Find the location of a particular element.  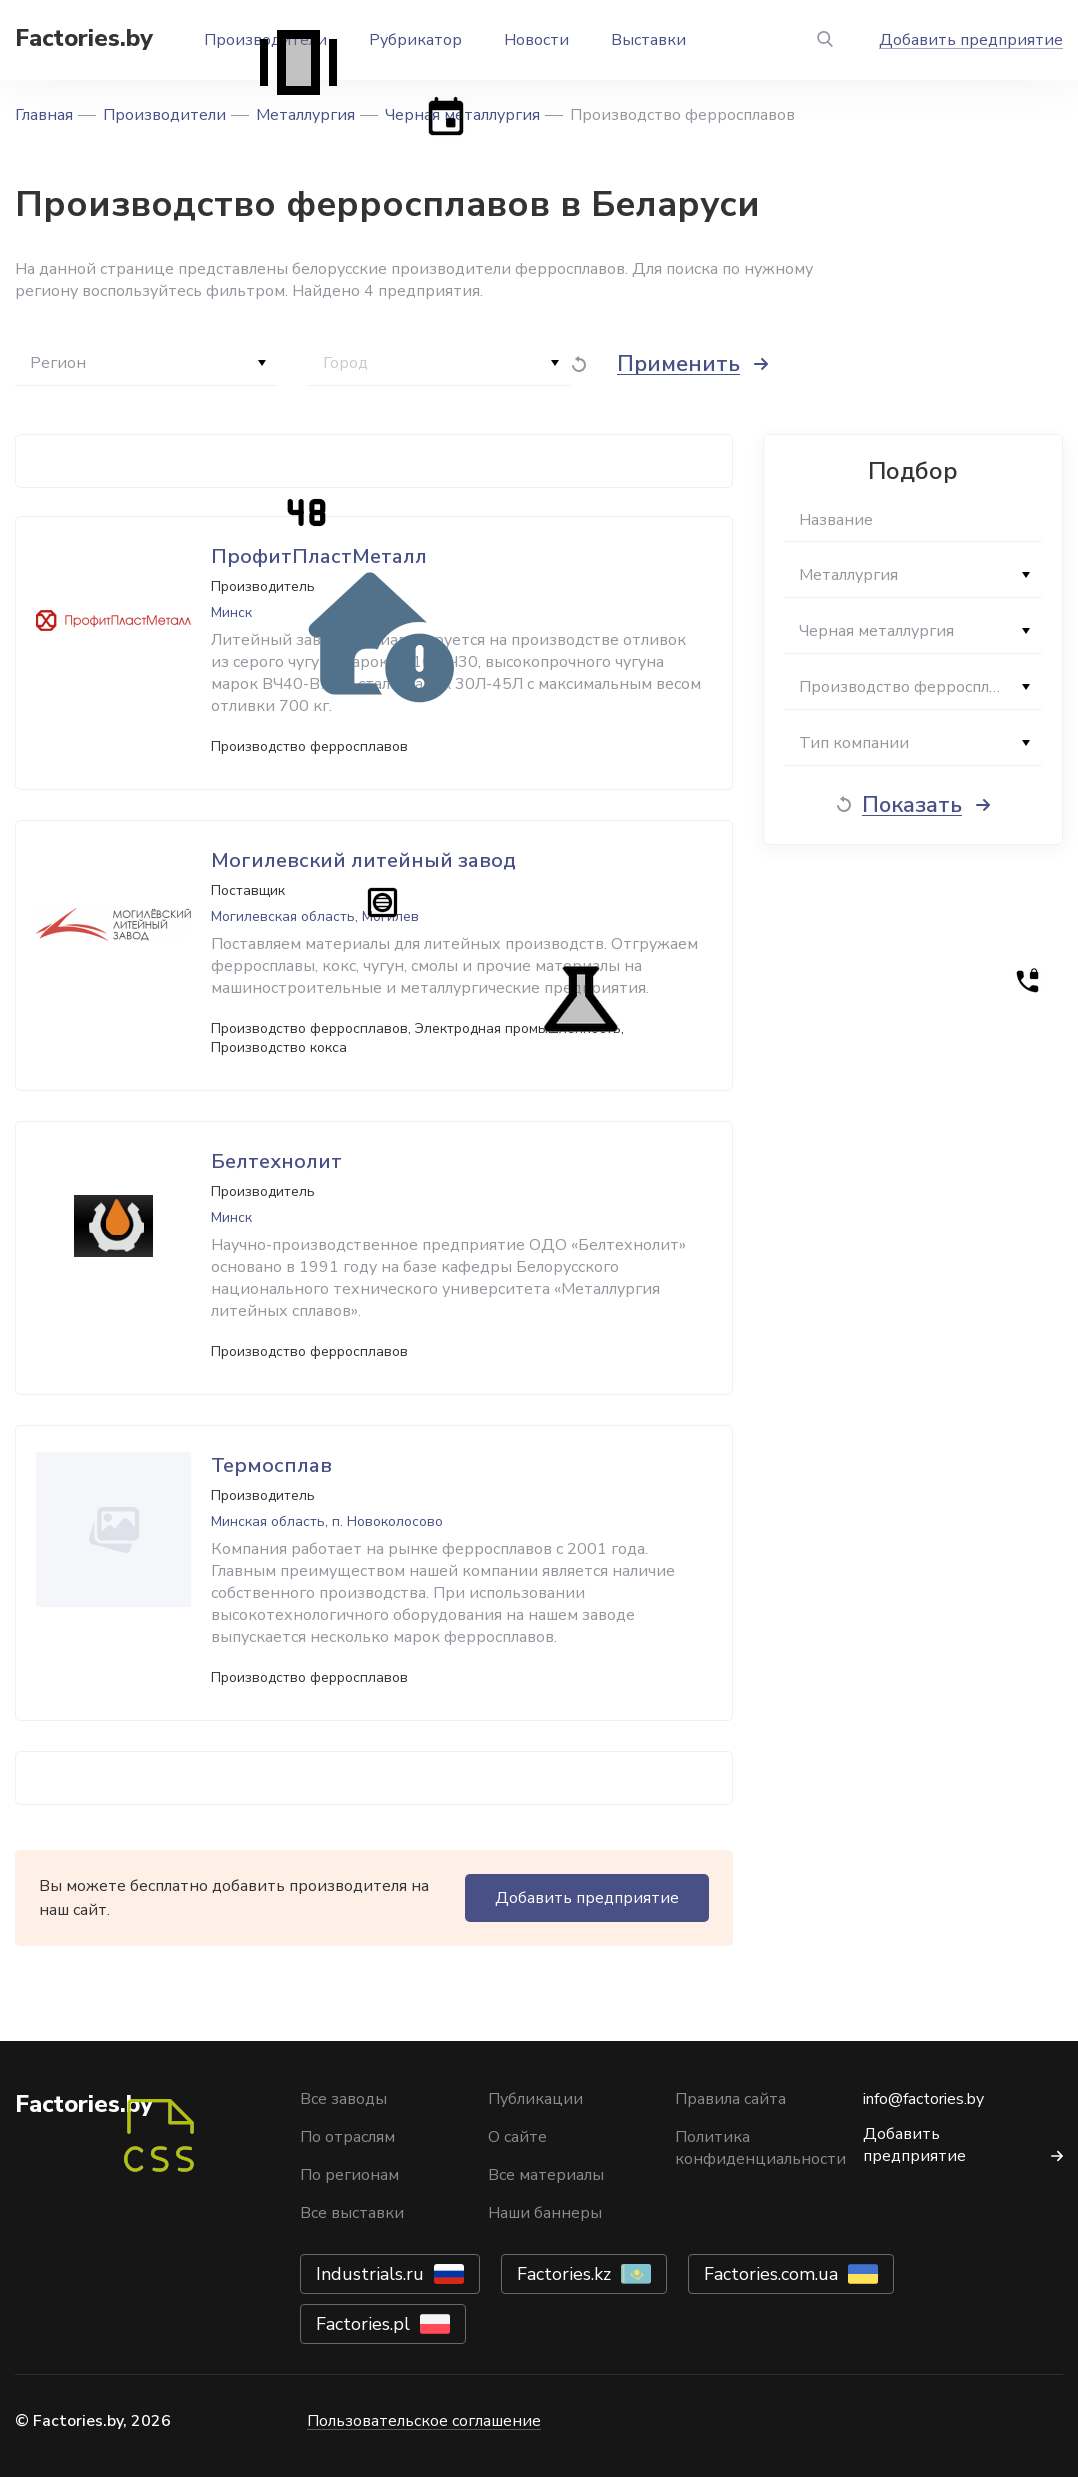

indicates item number 48 in a list or sequence is located at coordinates (306, 512).